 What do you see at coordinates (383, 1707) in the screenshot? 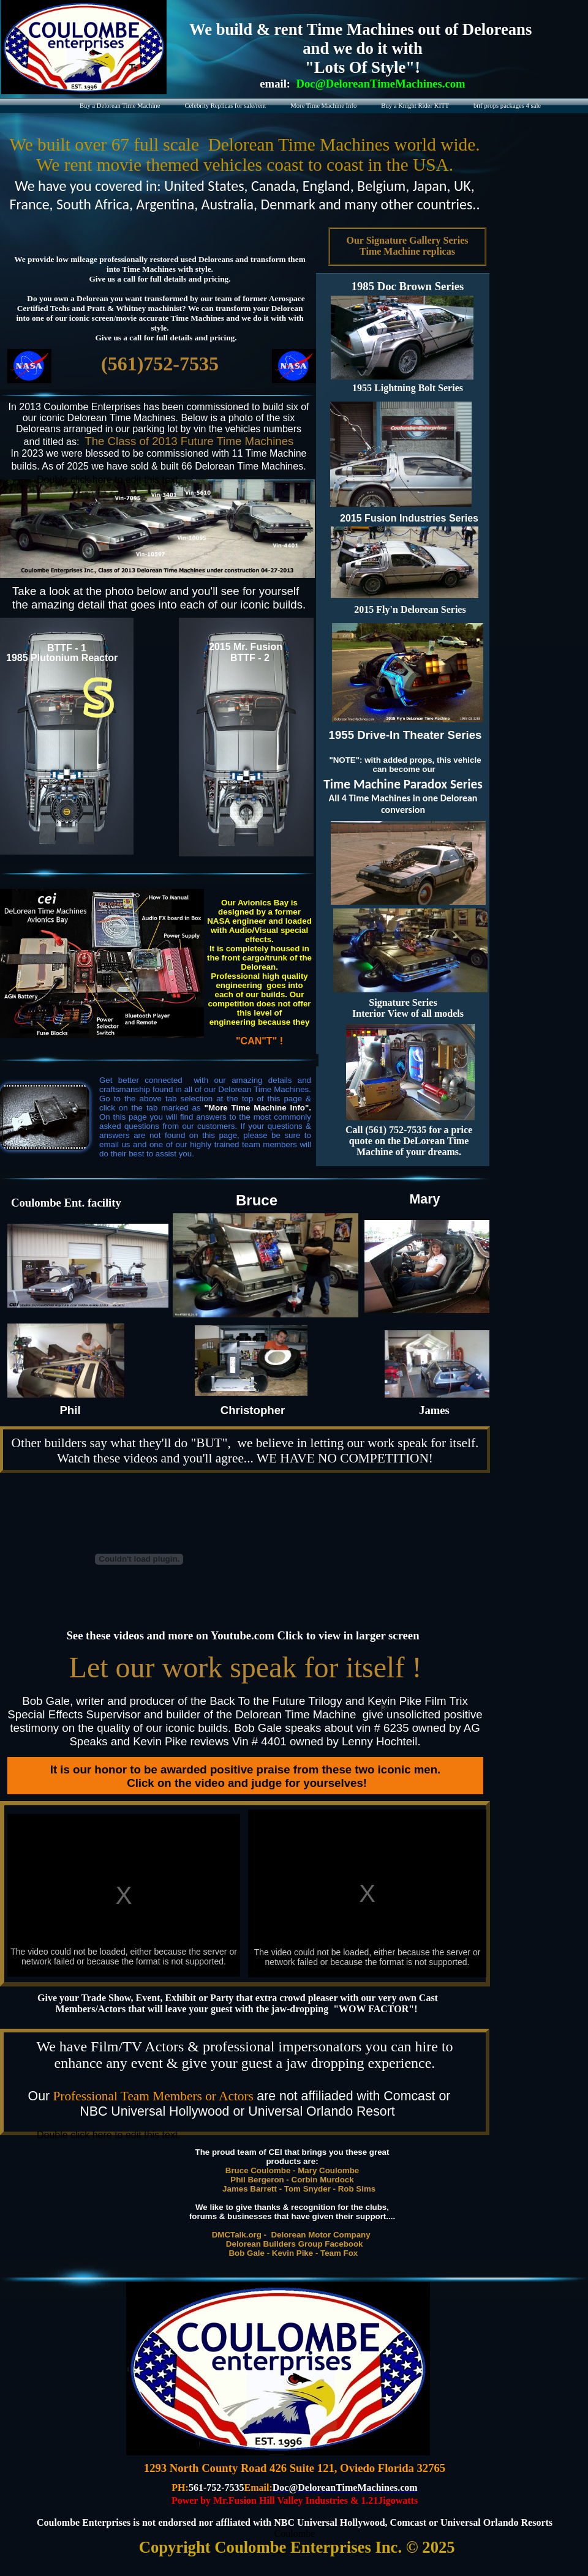
I see `play media or video content` at bounding box center [383, 1707].